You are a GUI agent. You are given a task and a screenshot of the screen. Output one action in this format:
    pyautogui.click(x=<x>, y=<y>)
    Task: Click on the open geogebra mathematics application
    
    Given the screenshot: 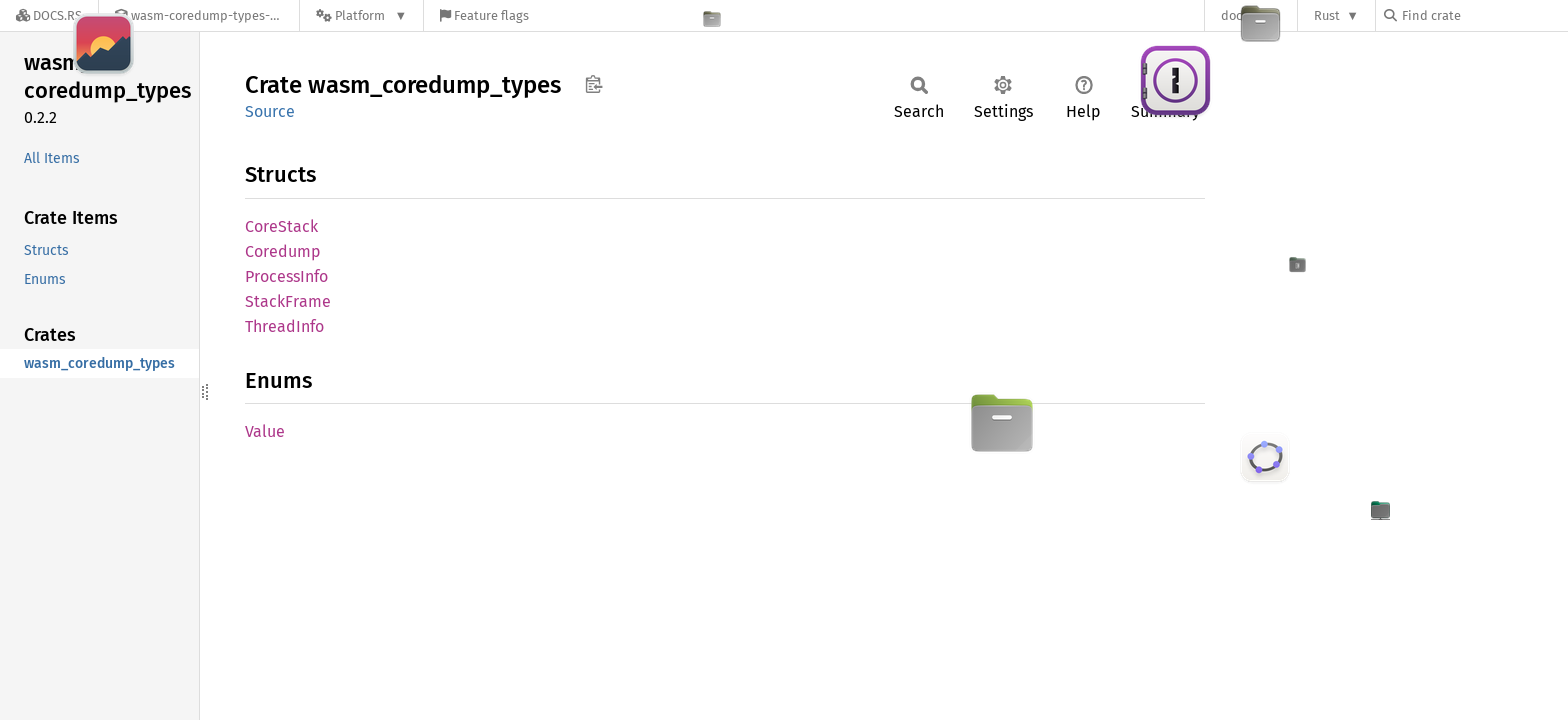 What is the action you would take?
    pyautogui.click(x=1265, y=457)
    